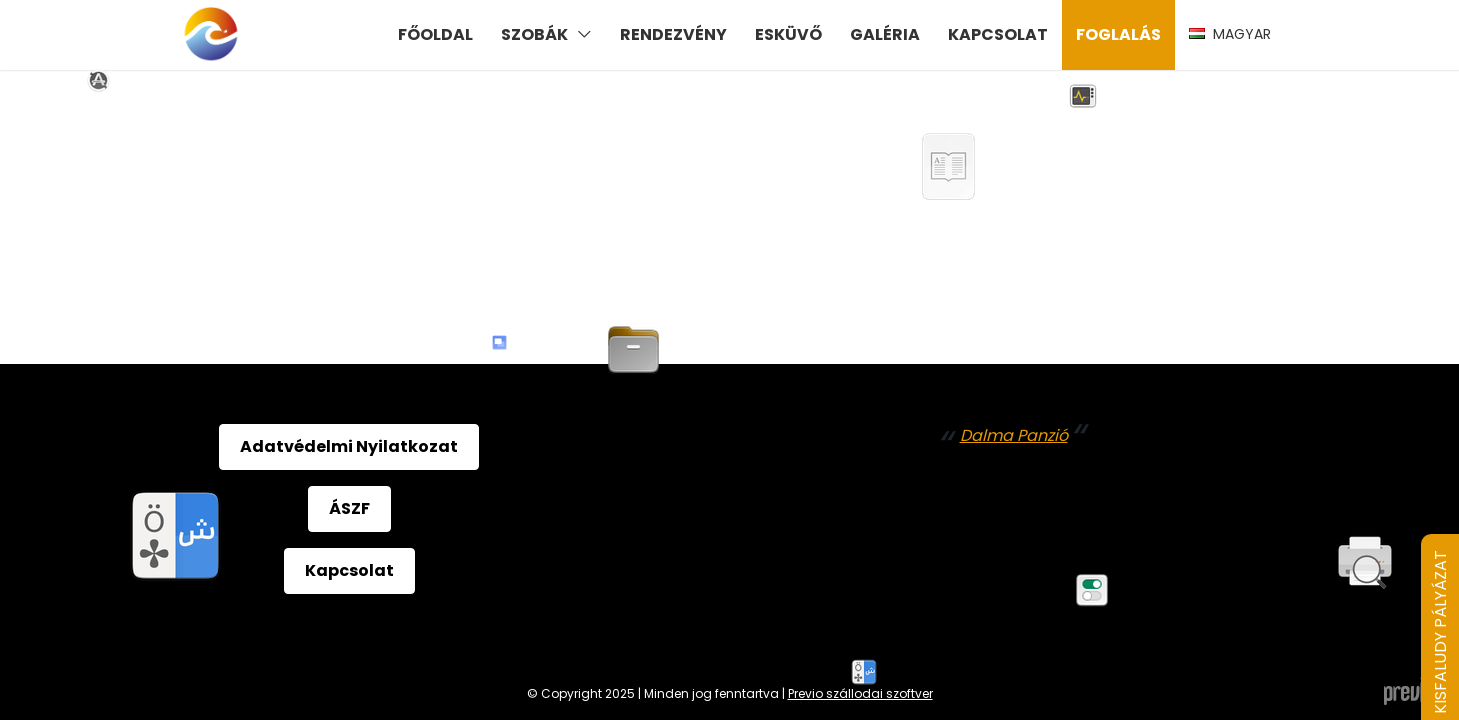 The height and width of the screenshot is (720, 1459). I want to click on open character map application, so click(175, 535).